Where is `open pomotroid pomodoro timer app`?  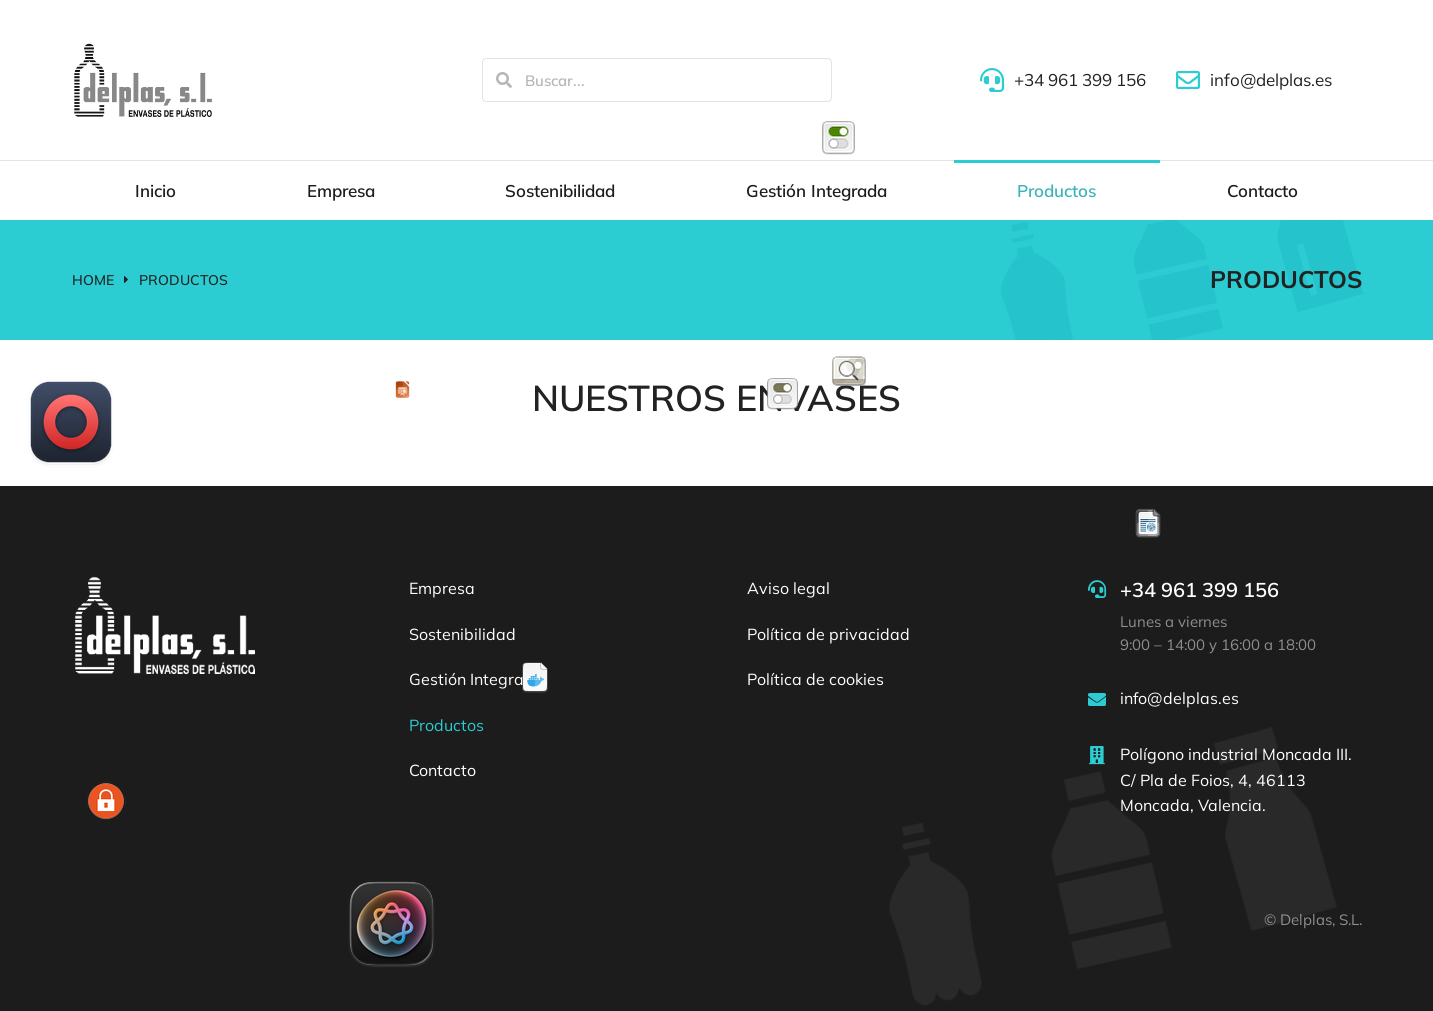 open pomotroid pomodoro timer app is located at coordinates (71, 422).